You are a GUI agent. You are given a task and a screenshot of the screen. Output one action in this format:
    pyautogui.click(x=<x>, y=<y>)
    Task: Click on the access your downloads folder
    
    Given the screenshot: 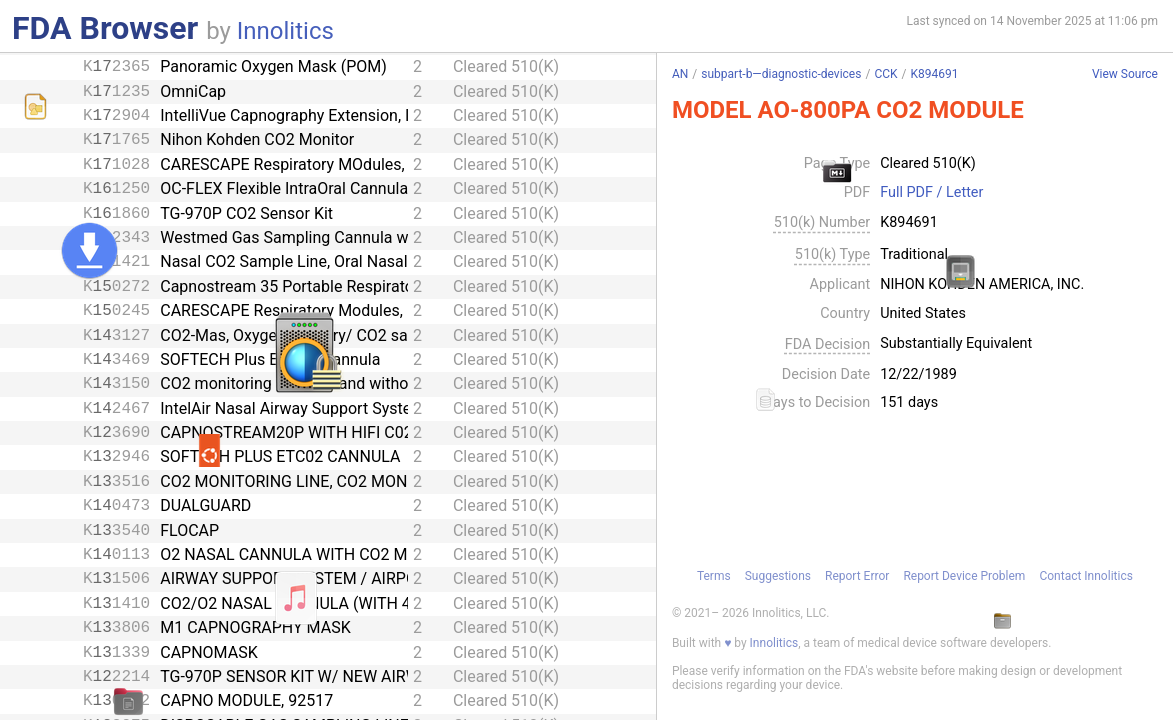 What is the action you would take?
    pyautogui.click(x=89, y=250)
    